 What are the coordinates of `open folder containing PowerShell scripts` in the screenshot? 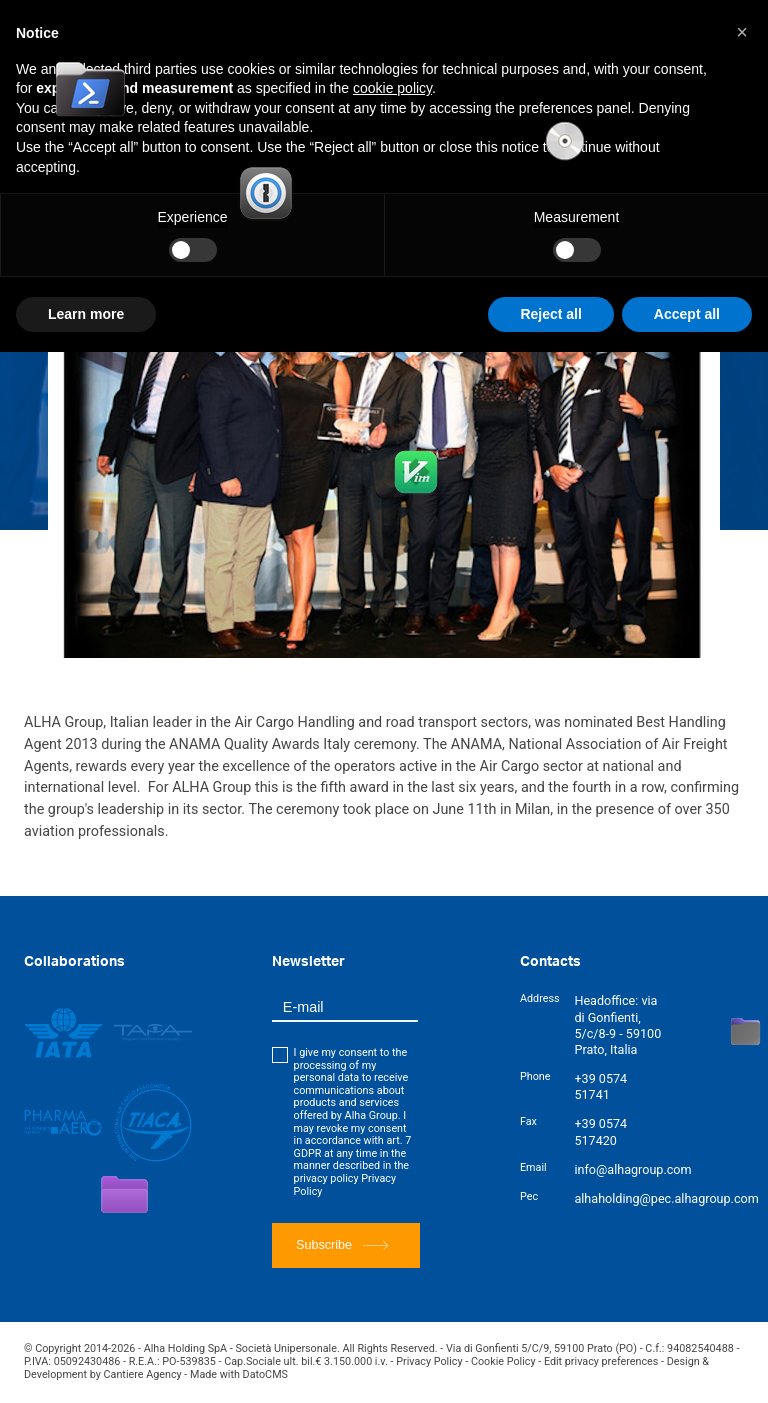 It's located at (90, 91).